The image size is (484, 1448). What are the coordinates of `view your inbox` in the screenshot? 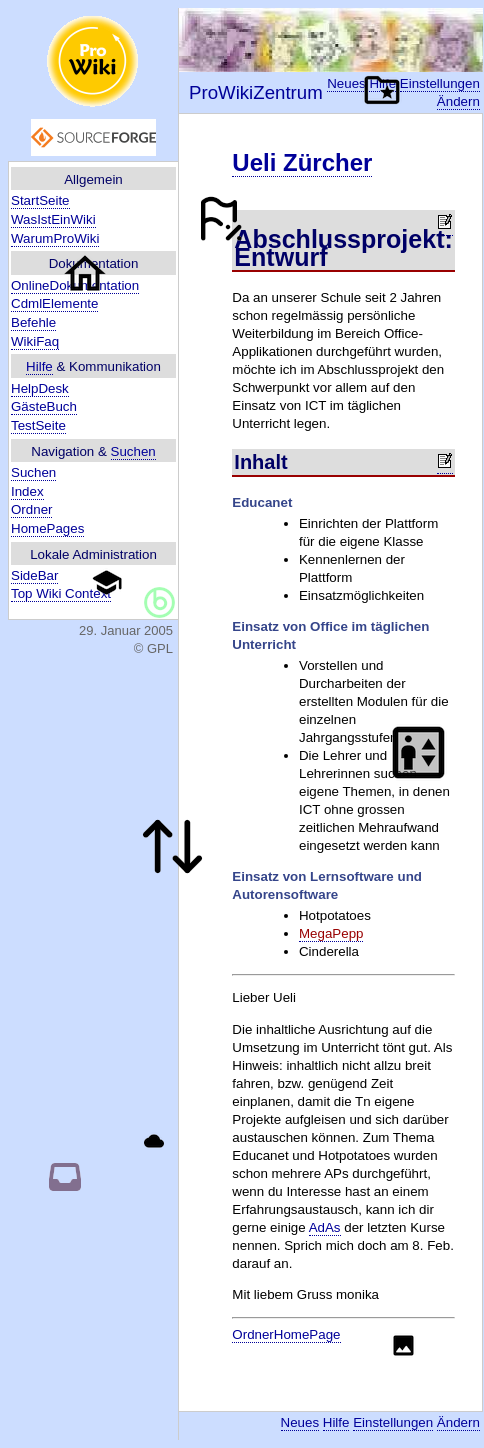 It's located at (65, 1177).